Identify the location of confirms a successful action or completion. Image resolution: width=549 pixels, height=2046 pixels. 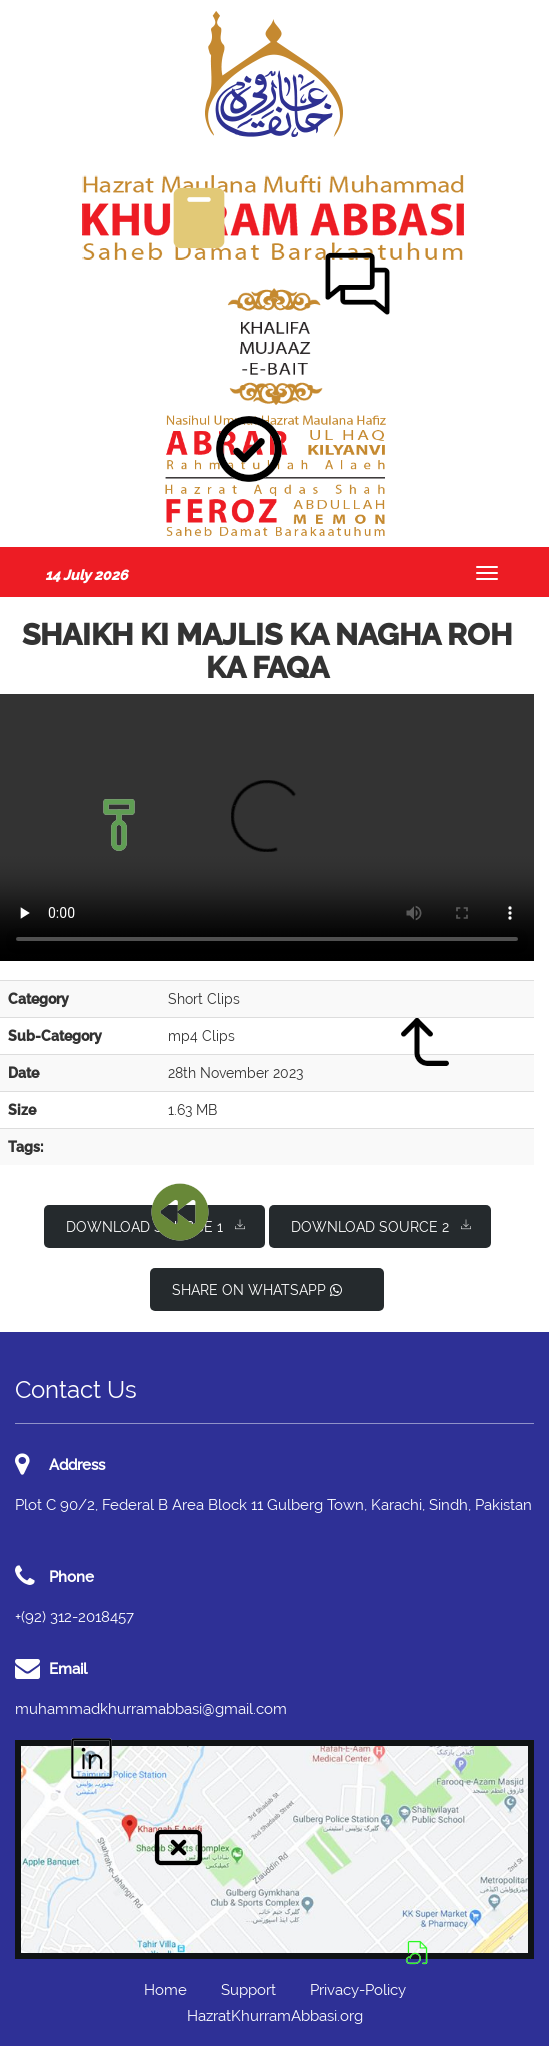
(249, 449).